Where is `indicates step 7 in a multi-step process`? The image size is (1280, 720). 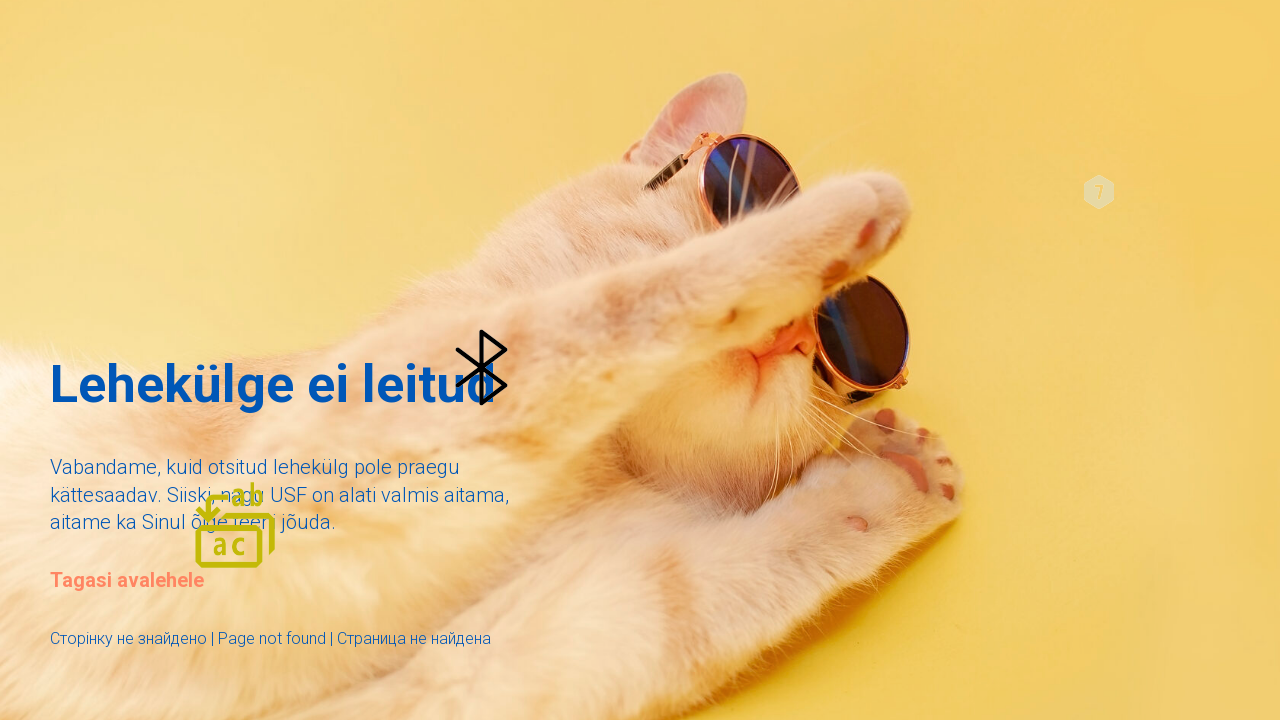 indicates step 7 in a multi-step process is located at coordinates (1099, 192).